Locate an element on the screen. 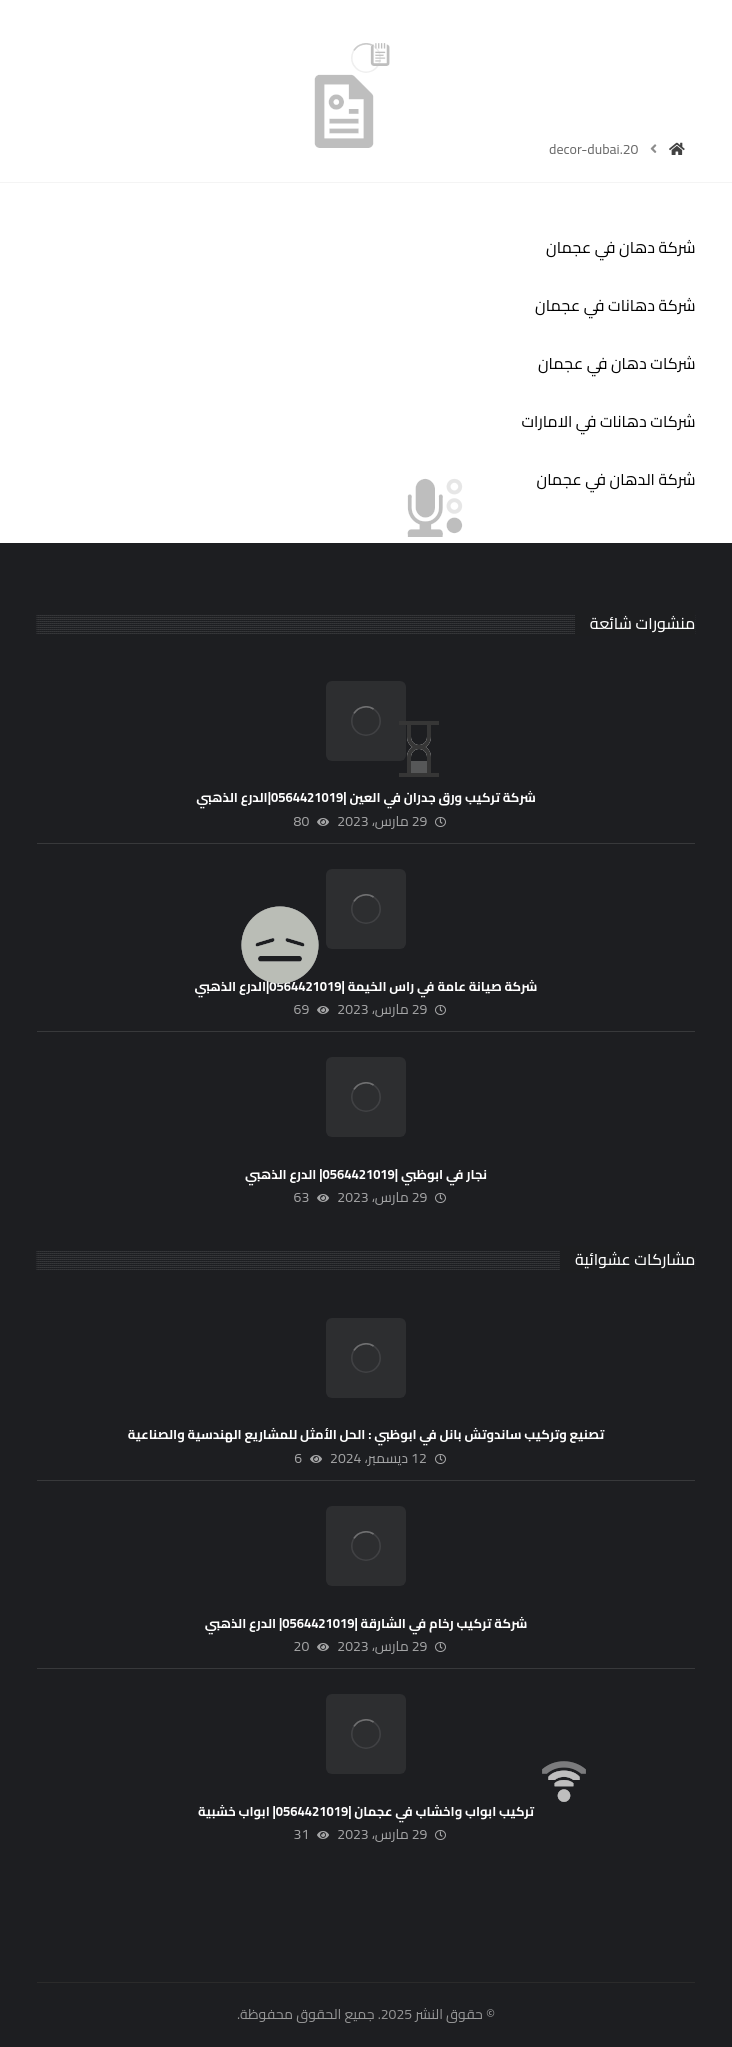  indicates microphone input level is set to low is located at coordinates (435, 506).